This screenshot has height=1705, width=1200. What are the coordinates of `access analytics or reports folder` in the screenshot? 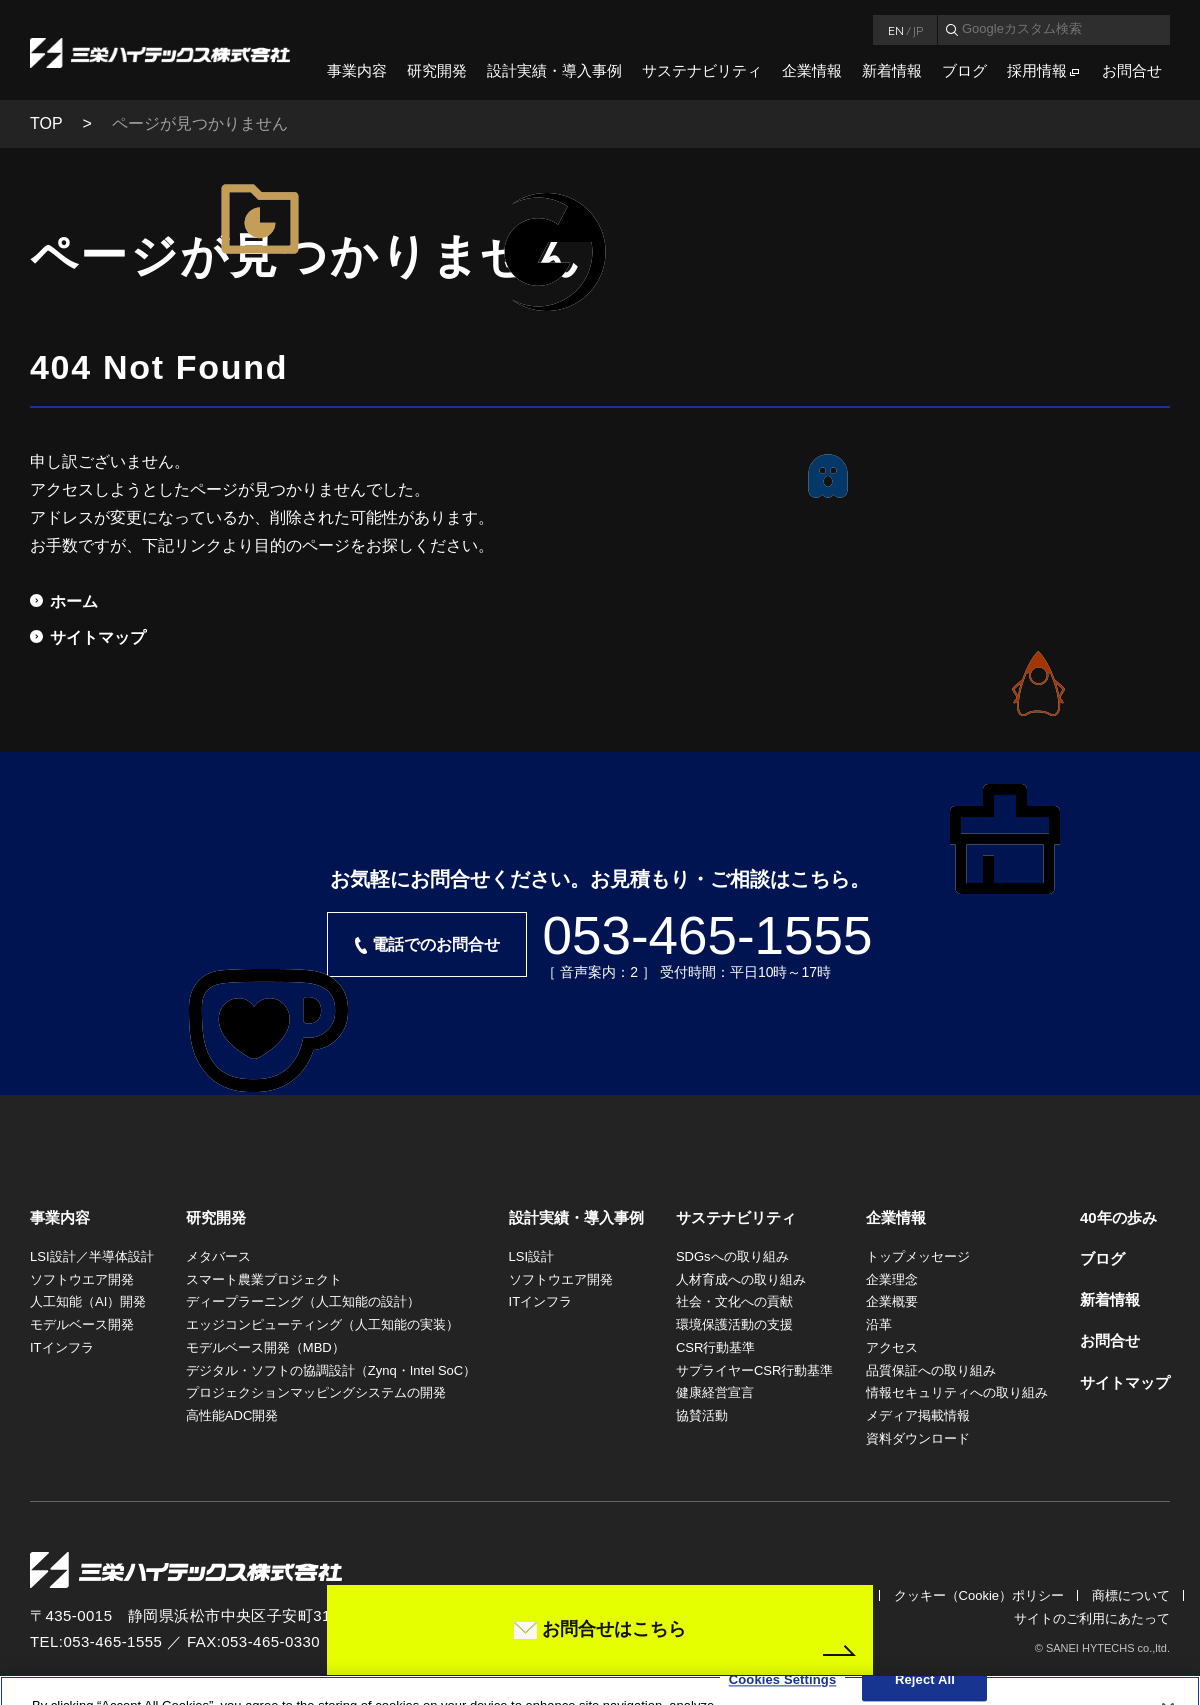 It's located at (260, 219).